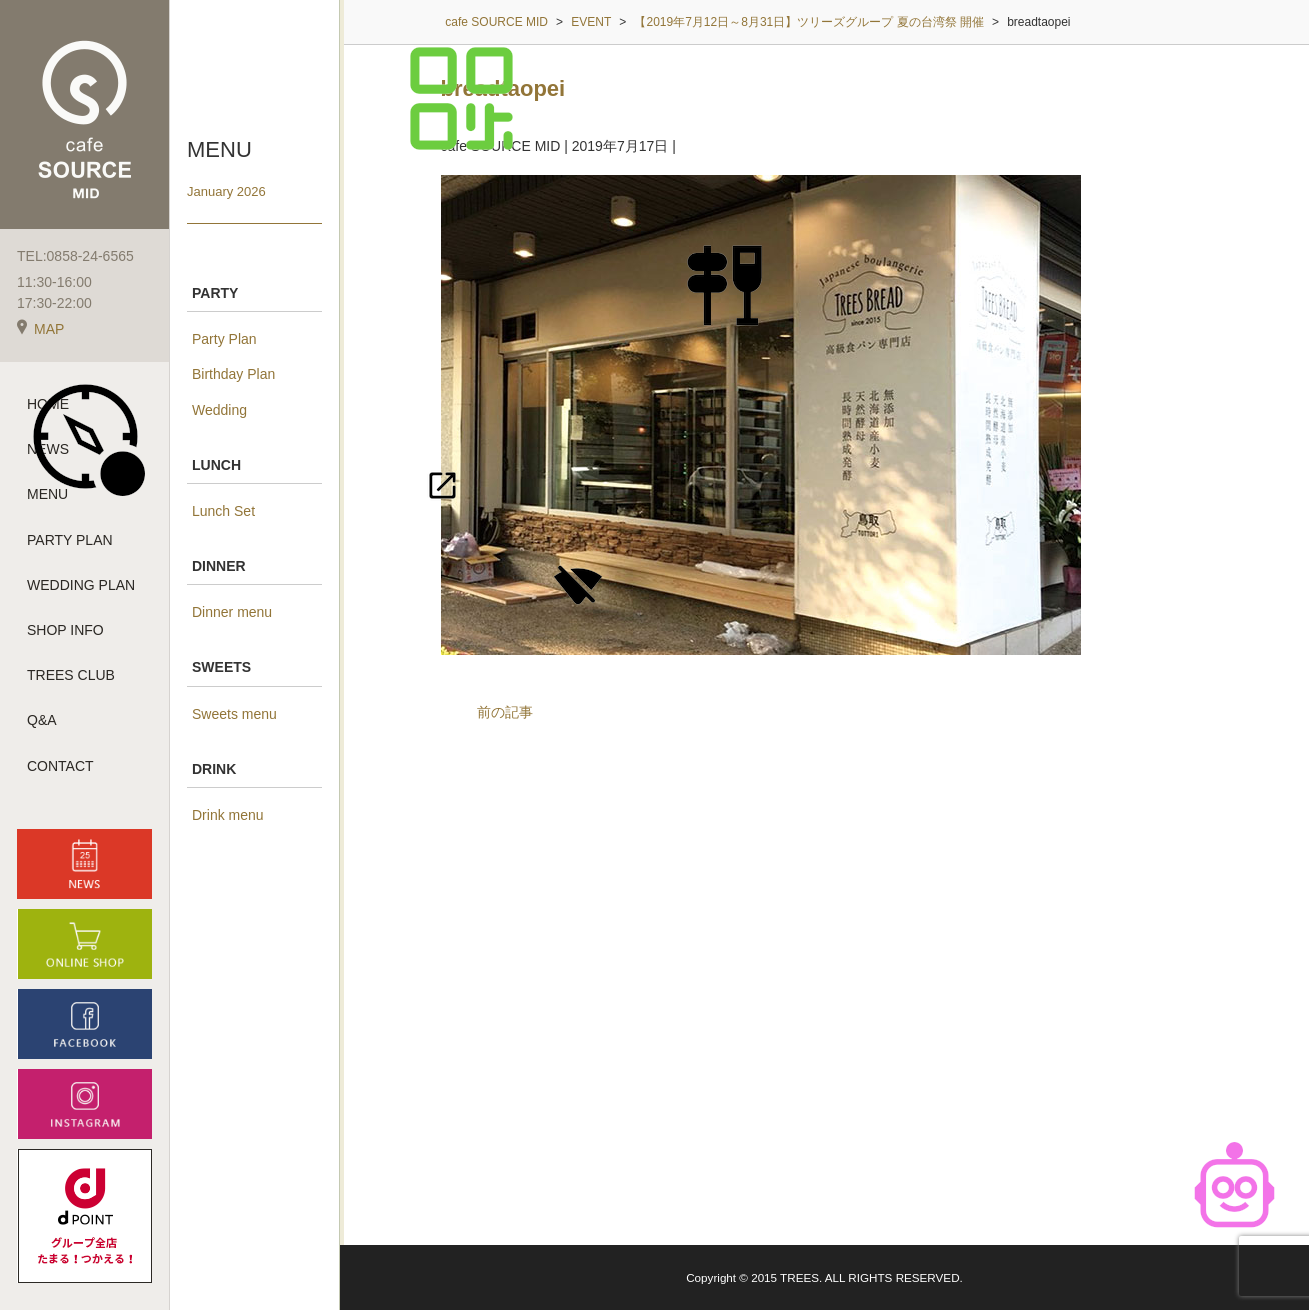 Image resolution: width=1309 pixels, height=1310 pixels. Describe the element at coordinates (85, 436) in the screenshot. I see `indicates current location on a map` at that location.